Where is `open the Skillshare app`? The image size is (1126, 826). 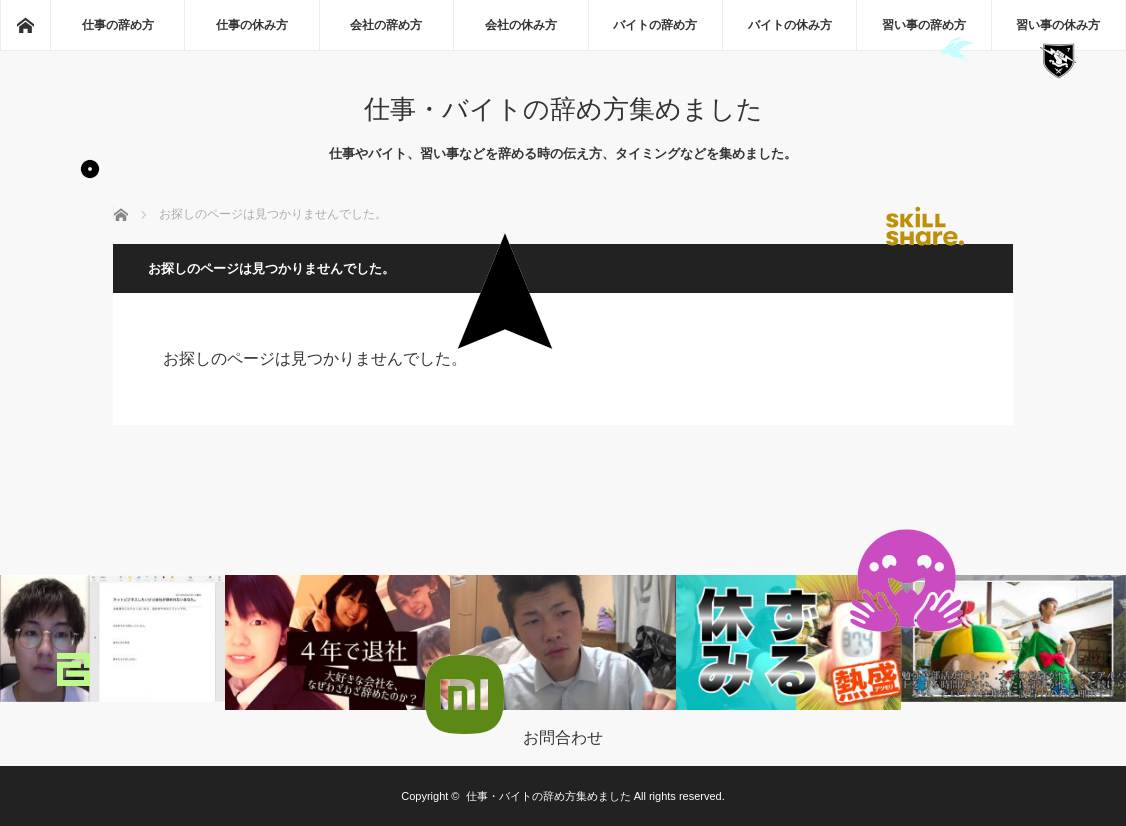 open the Skillshare app is located at coordinates (925, 226).